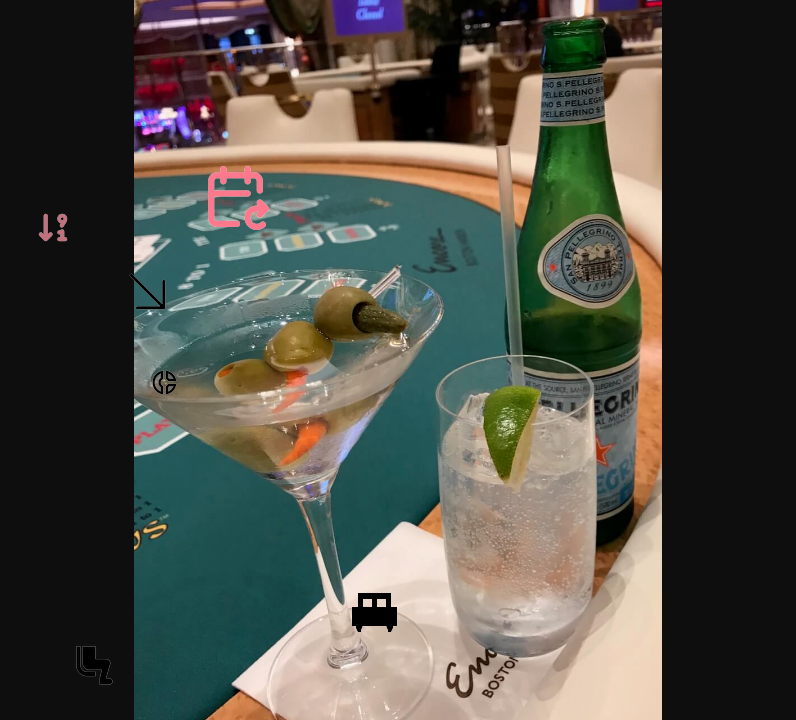 This screenshot has width=796, height=720. What do you see at coordinates (95, 665) in the screenshot?
I see `indicates reduced legroom seating option` at bounding box center [95, 665].